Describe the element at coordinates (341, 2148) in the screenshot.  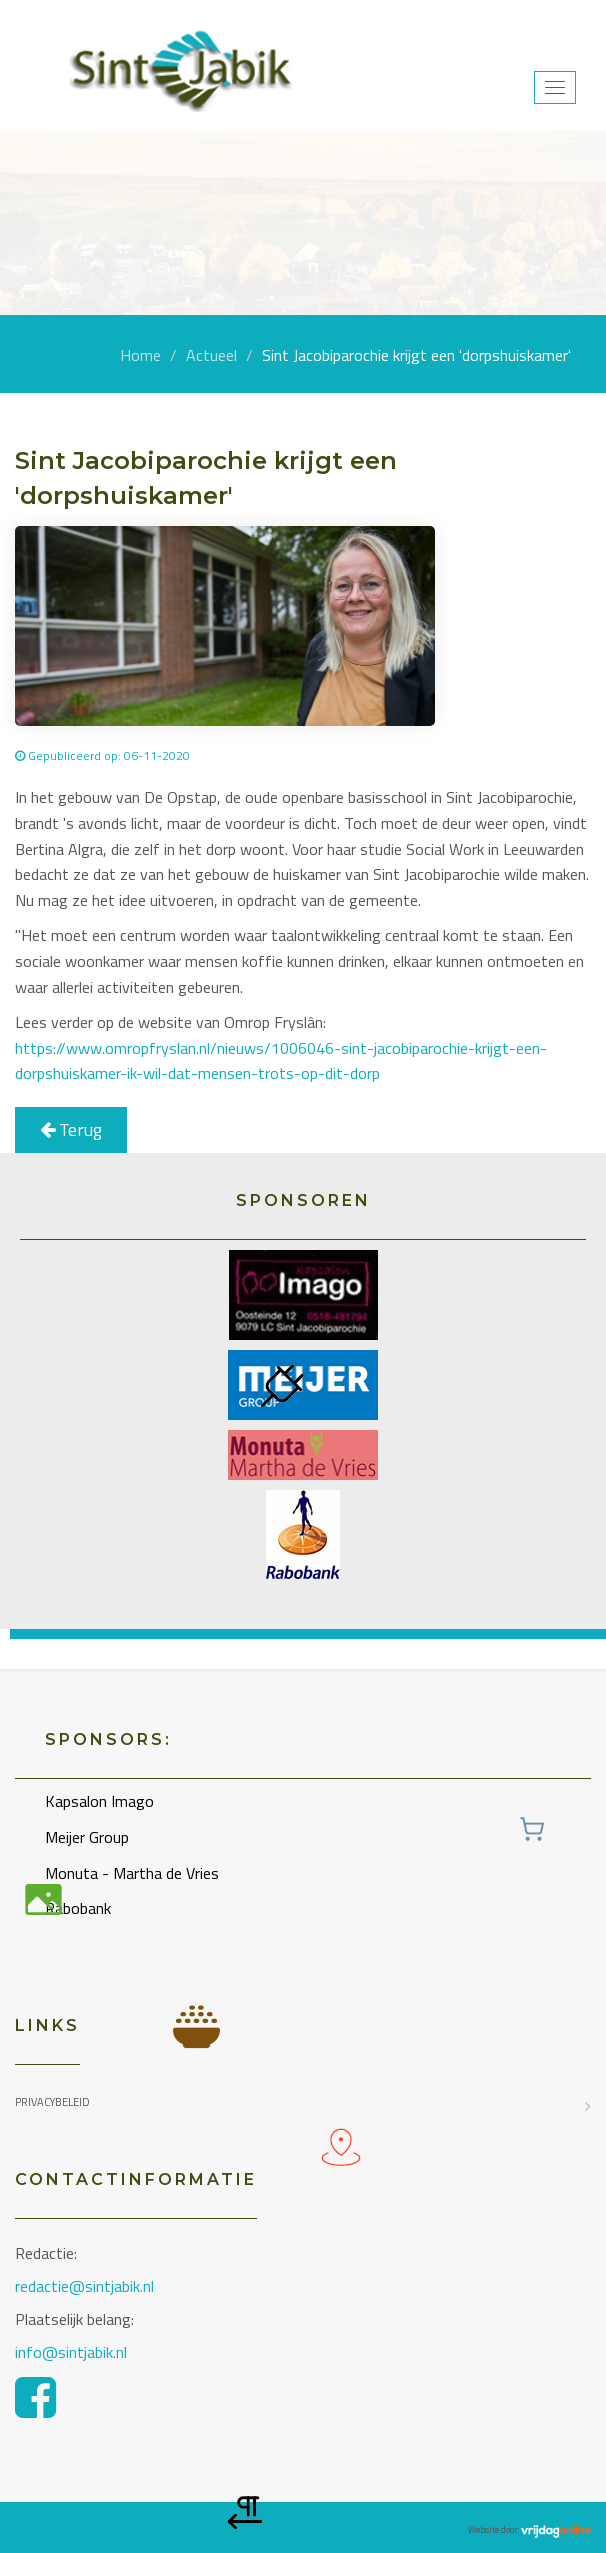
I see `view location area or zone on map` at that location.